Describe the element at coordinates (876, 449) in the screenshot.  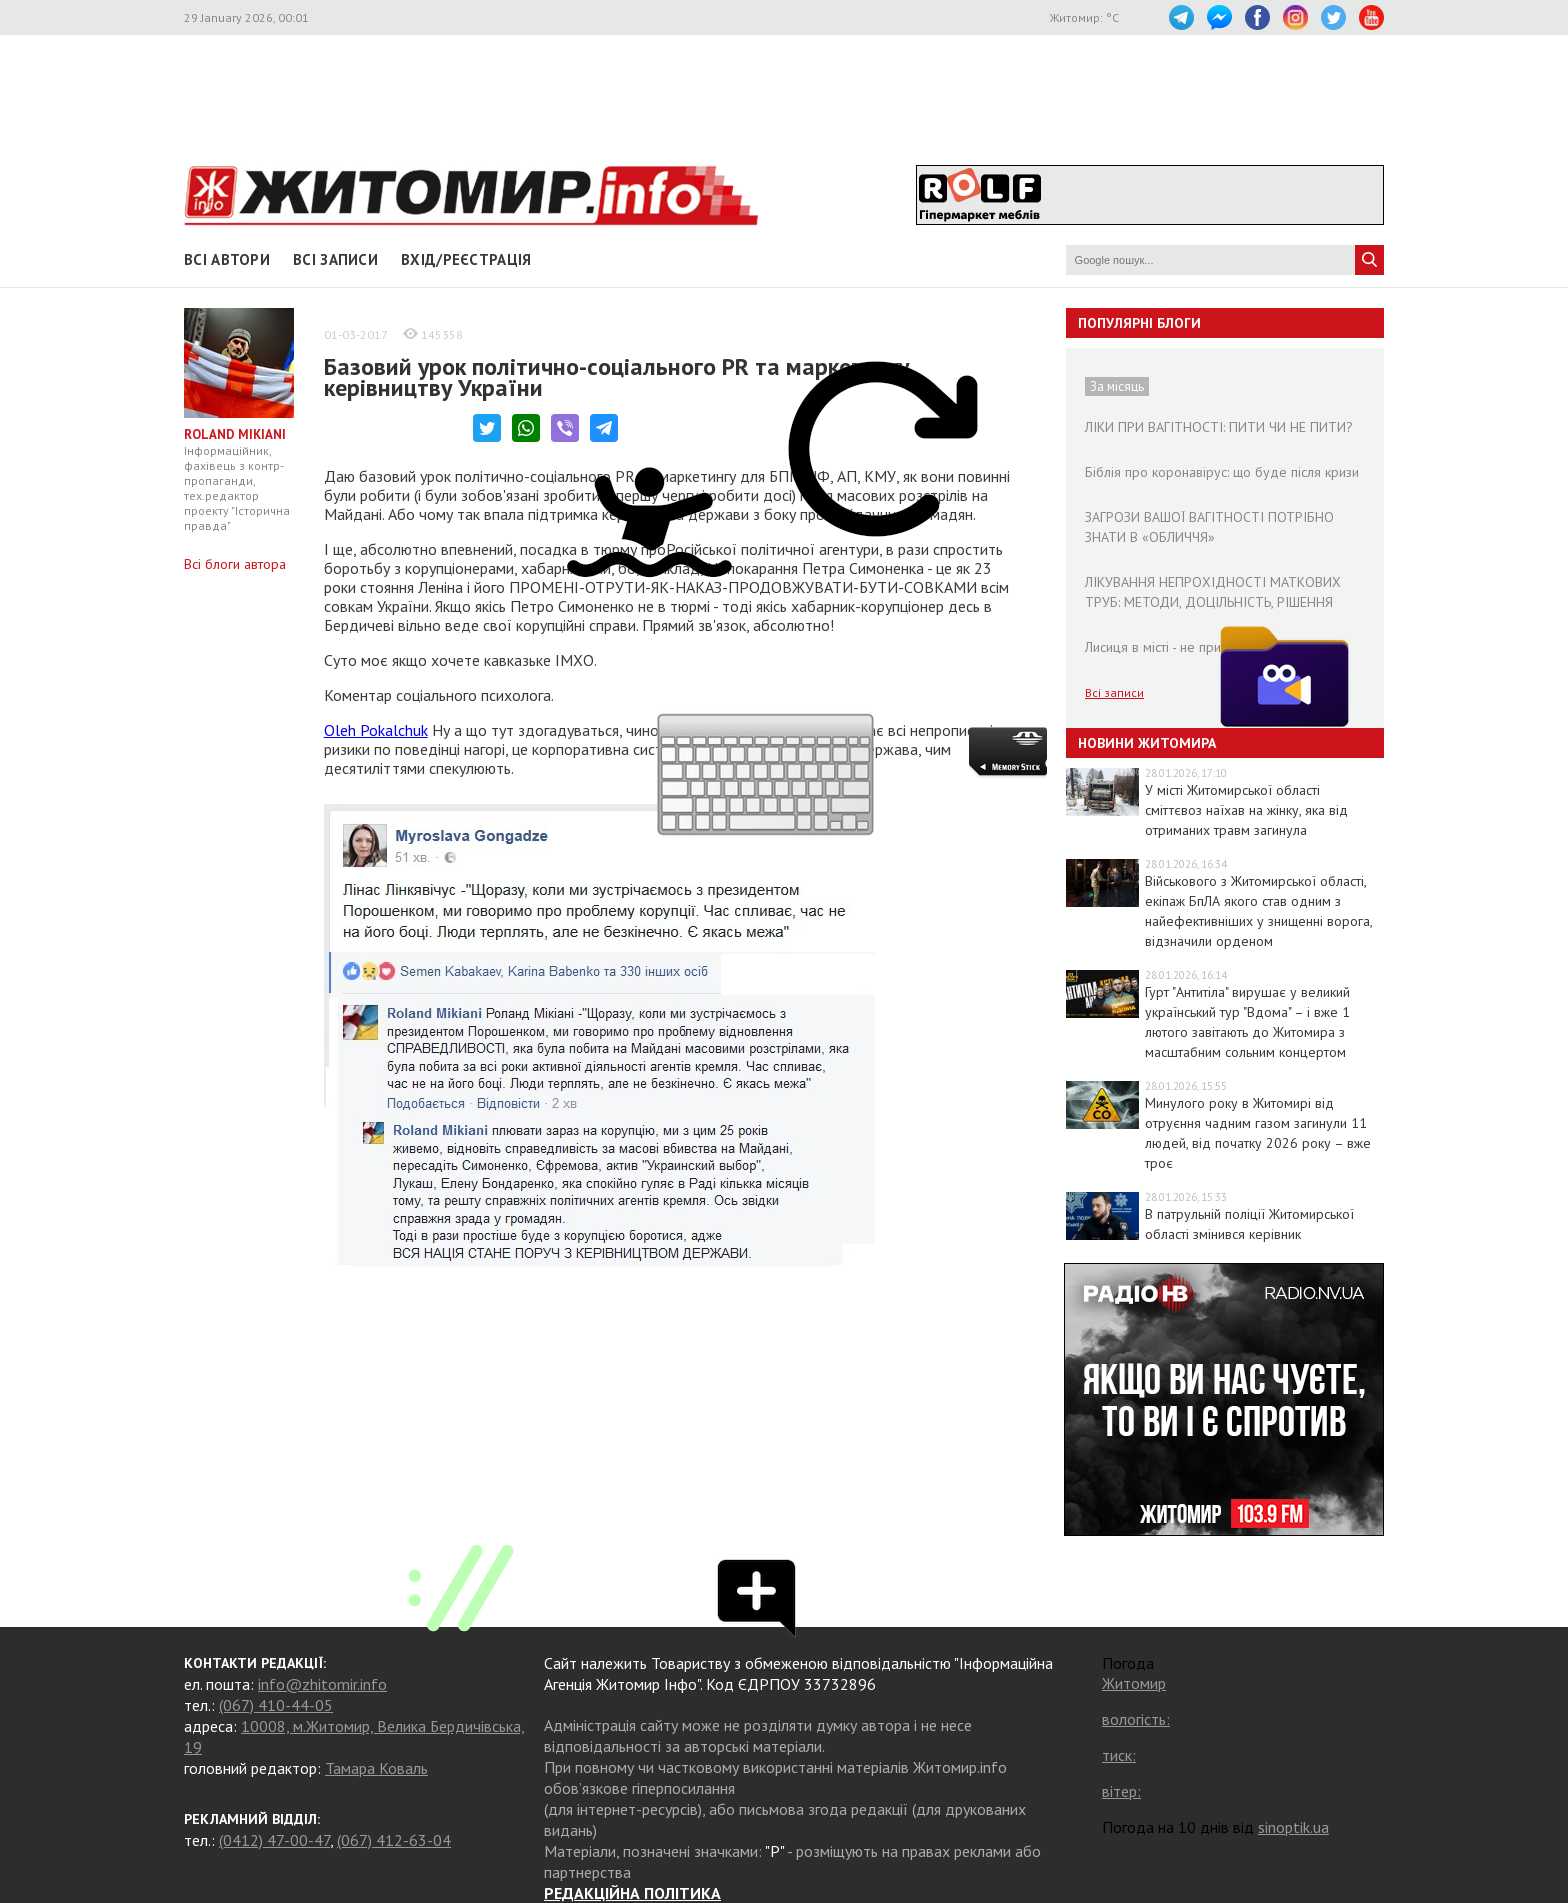
I see `refresh or reload content` at that location.